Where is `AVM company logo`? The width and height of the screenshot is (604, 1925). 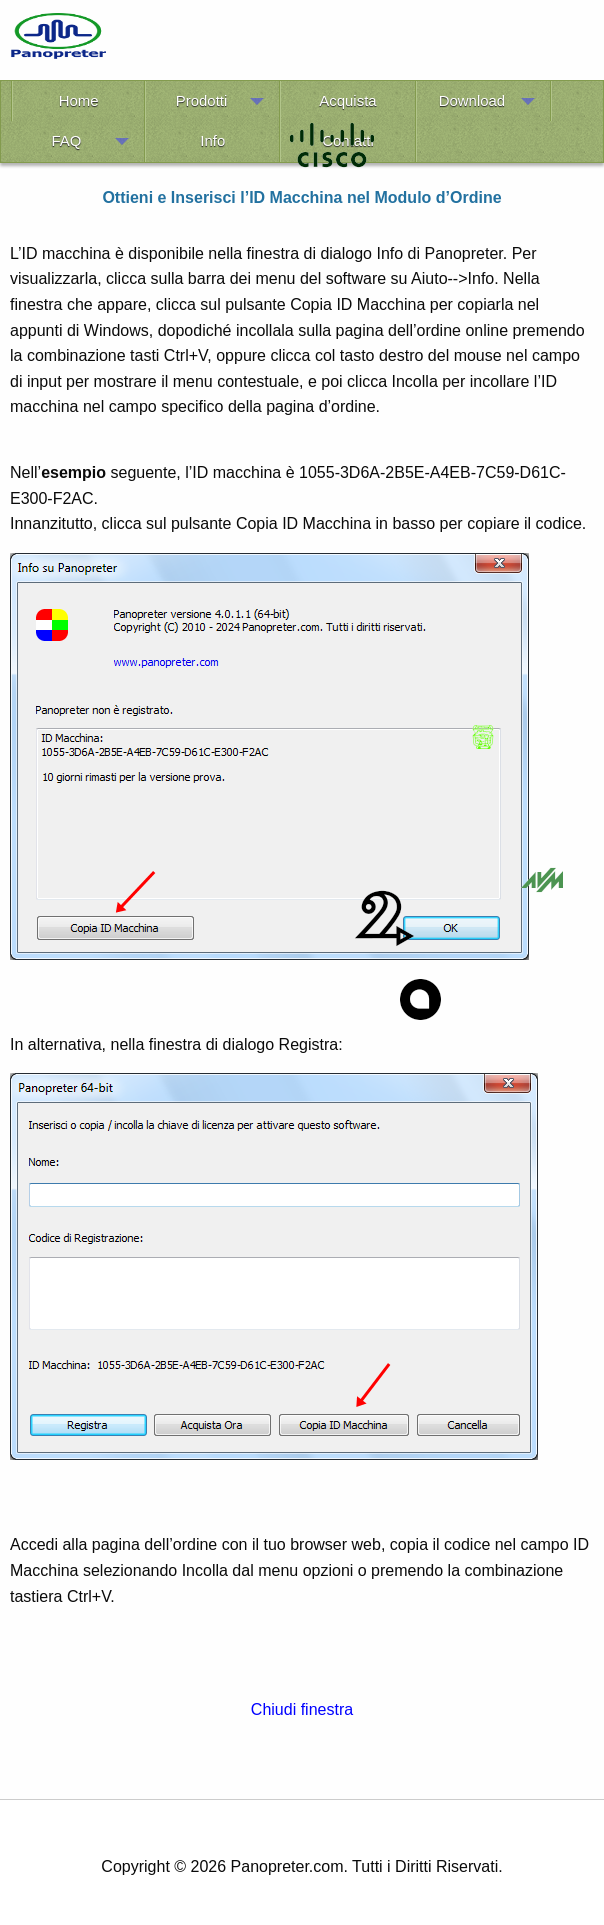 AVM company logo is located at coordinates (542, 880).